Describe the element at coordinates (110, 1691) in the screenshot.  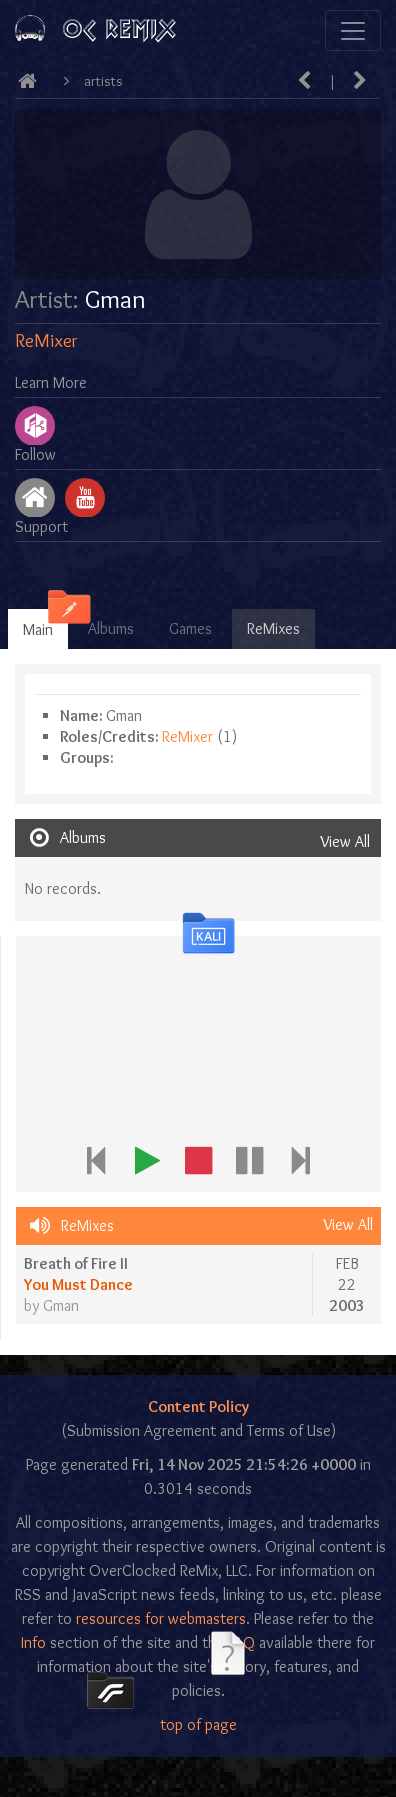
I see `open resurrection remix ROM folder` at that location.